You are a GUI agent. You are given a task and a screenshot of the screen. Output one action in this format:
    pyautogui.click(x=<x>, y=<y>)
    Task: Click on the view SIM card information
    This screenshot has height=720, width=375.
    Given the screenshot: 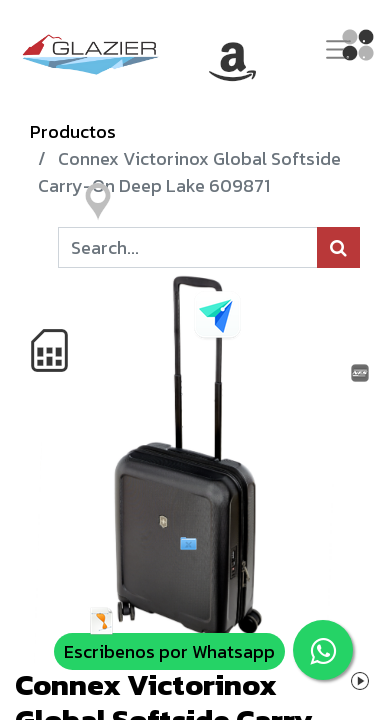 What is the action you would take?
    pyautogui.click(x=49, y=350)
    